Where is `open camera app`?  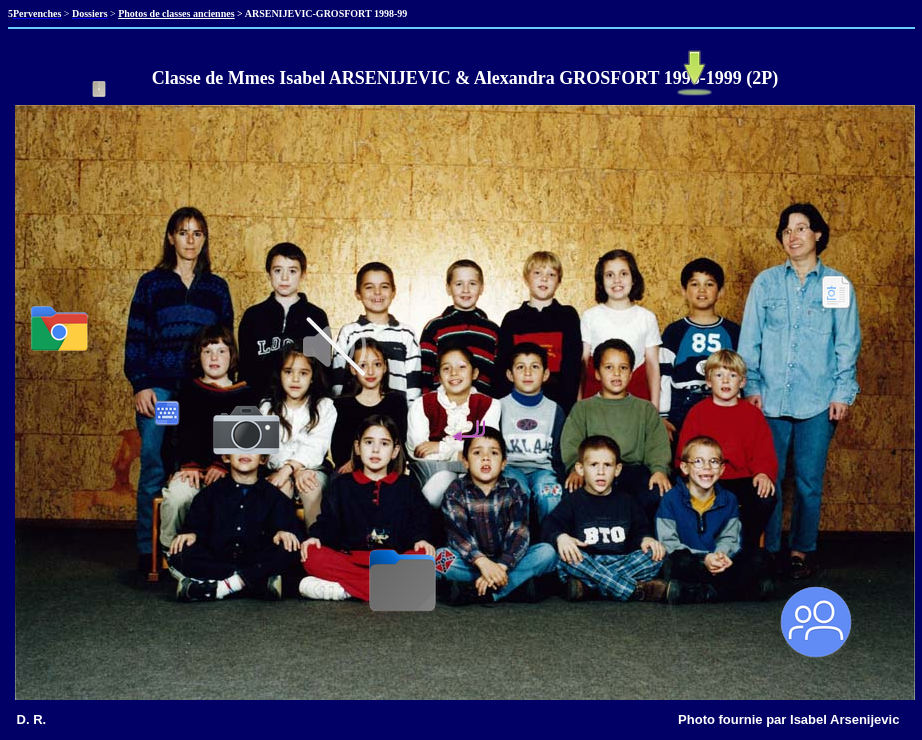 open camera app is located at coordinates (246, 429).